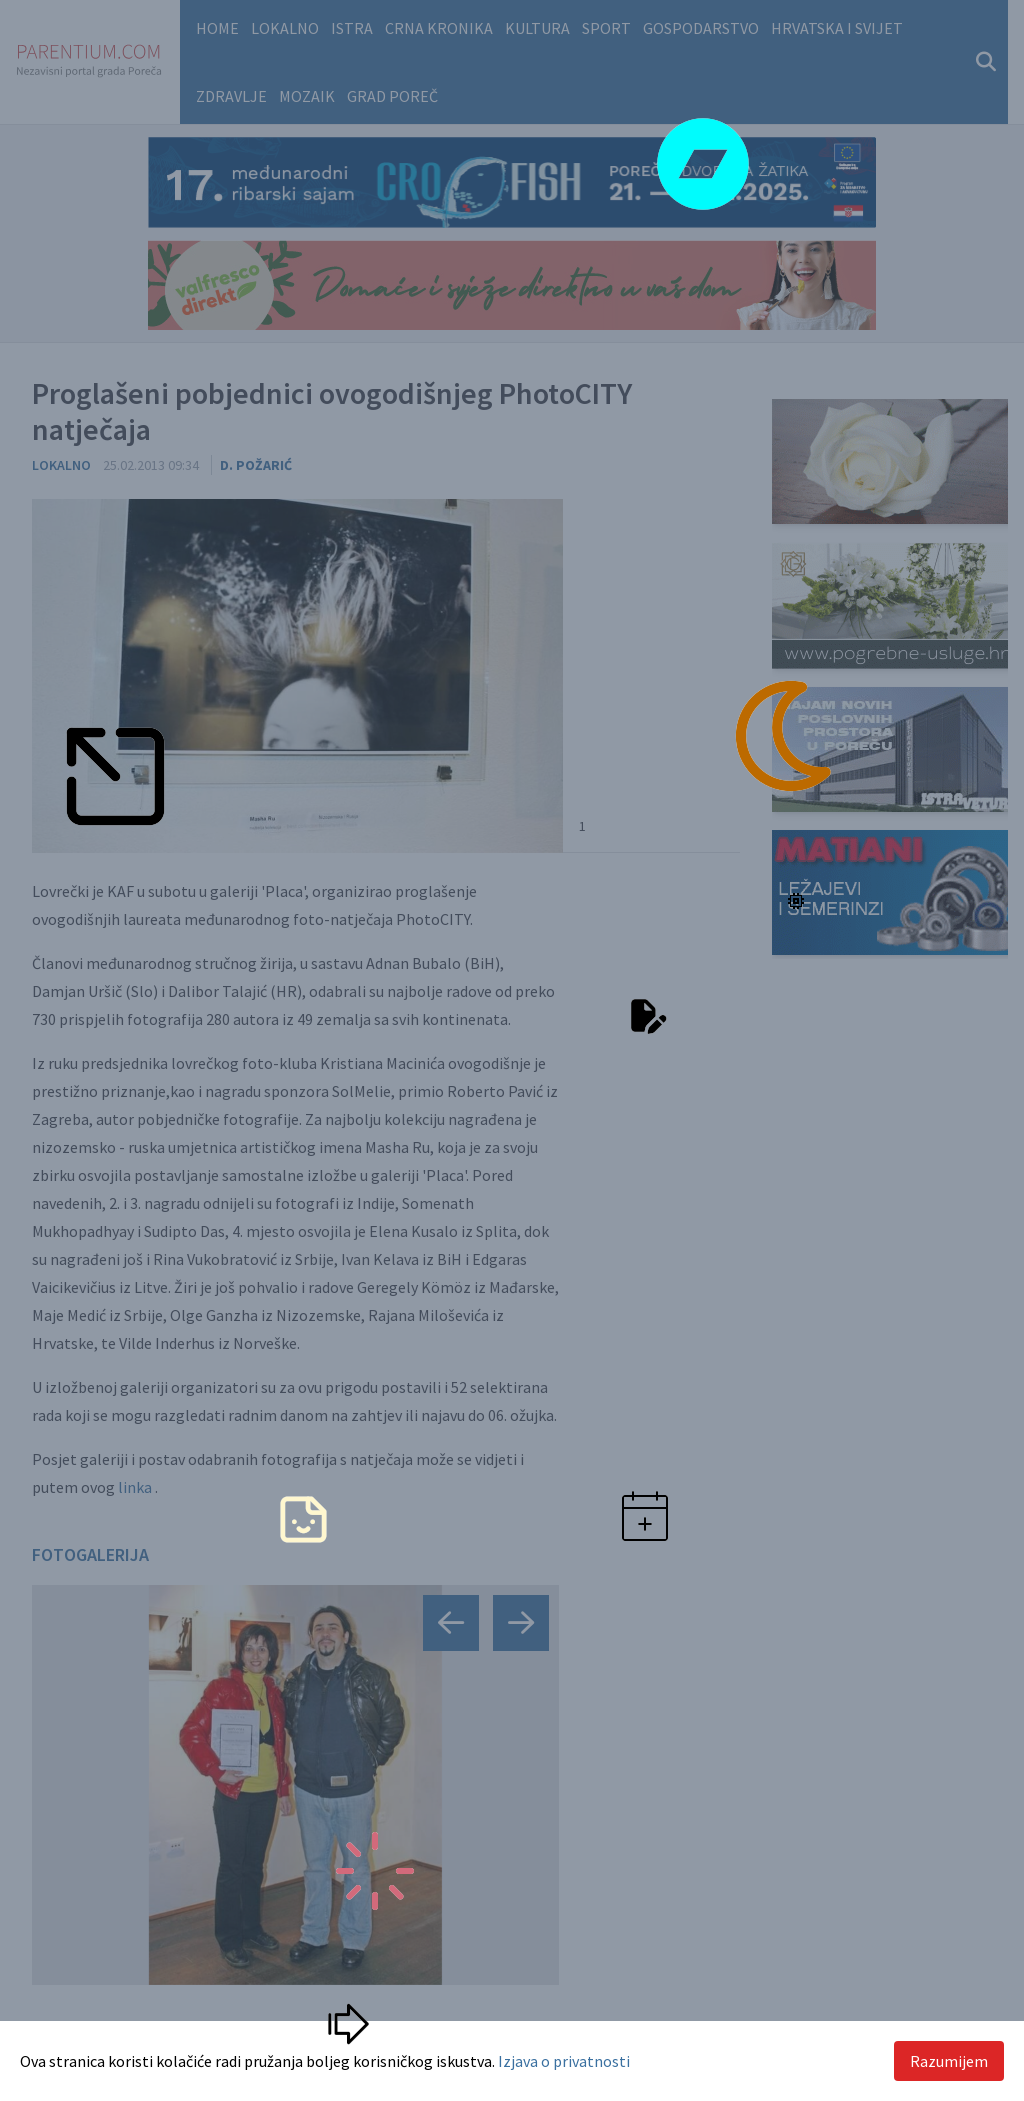 The width and height of the screenshot is (1024, 2101). What do you see at coordinates (647, 1015) in the screenshot?
I see `edit this document` at bounding box center [647, 1015].